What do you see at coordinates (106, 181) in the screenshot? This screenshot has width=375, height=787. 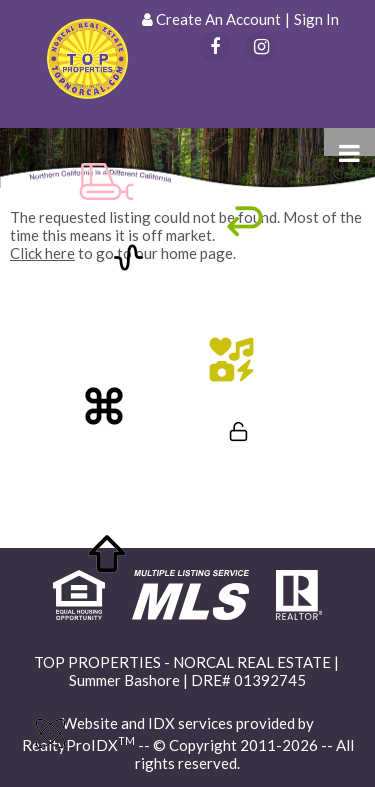 I see `construction or building in progress` at bounding box center [106, 181].